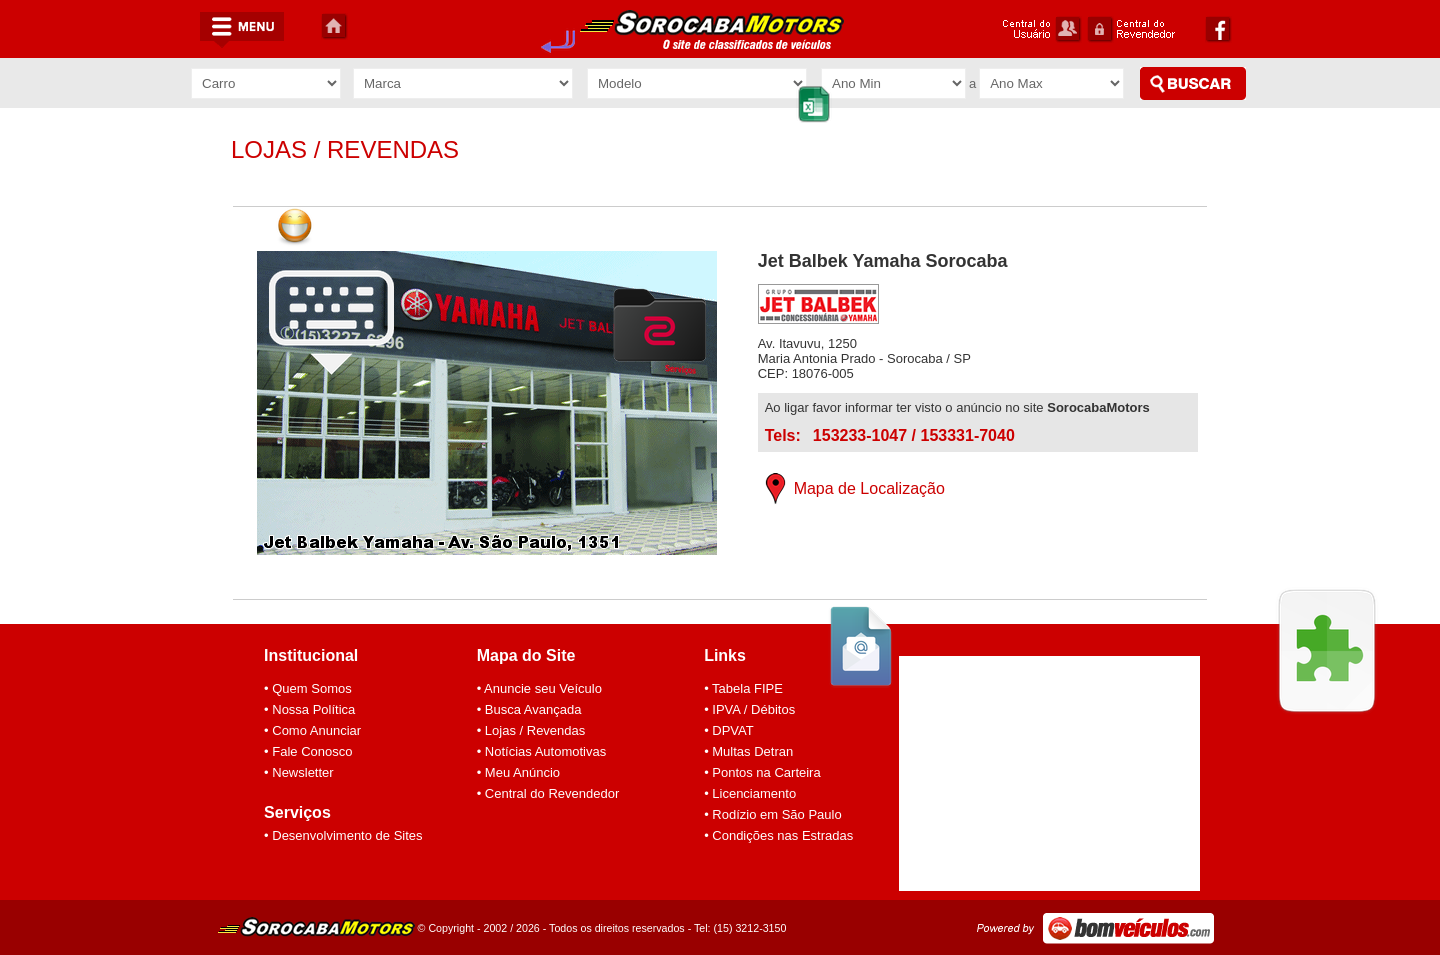 The width and height of the screenshot is (1440, 955). What do you see at coordinates (814, 104) in the screenshot?
I see `indicates a microsoft excel spreadsheet file` at bounding box center [814, 104].